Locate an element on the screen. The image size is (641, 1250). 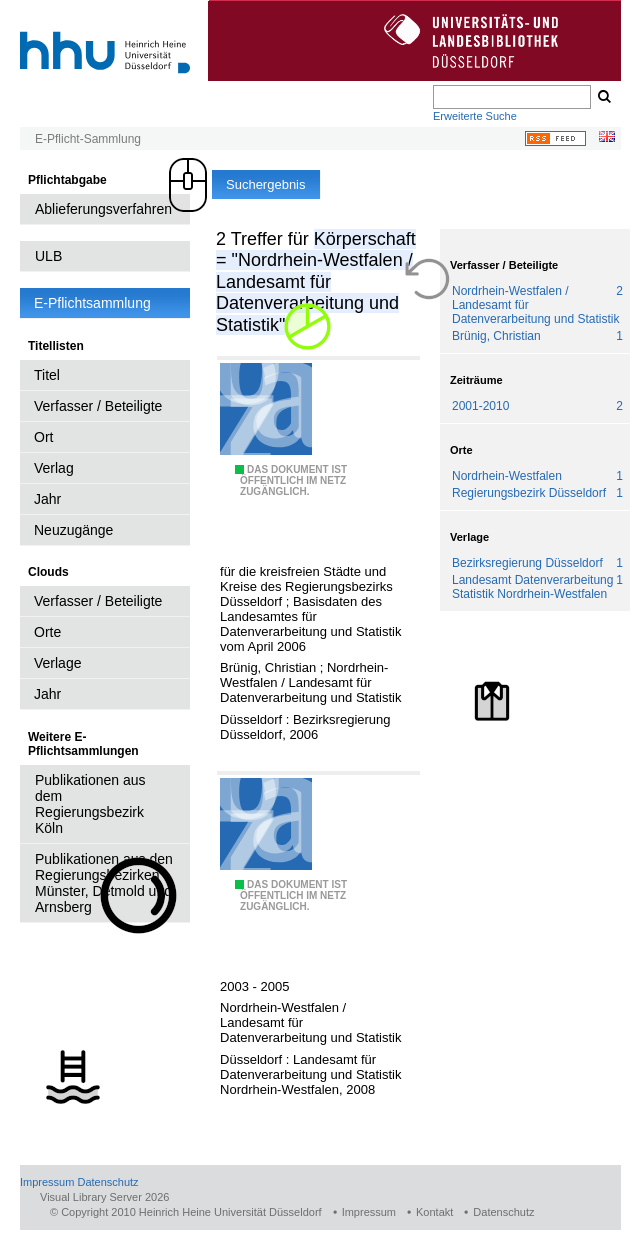
indicates middle mouse button click action is located at coordinates (188, 185).